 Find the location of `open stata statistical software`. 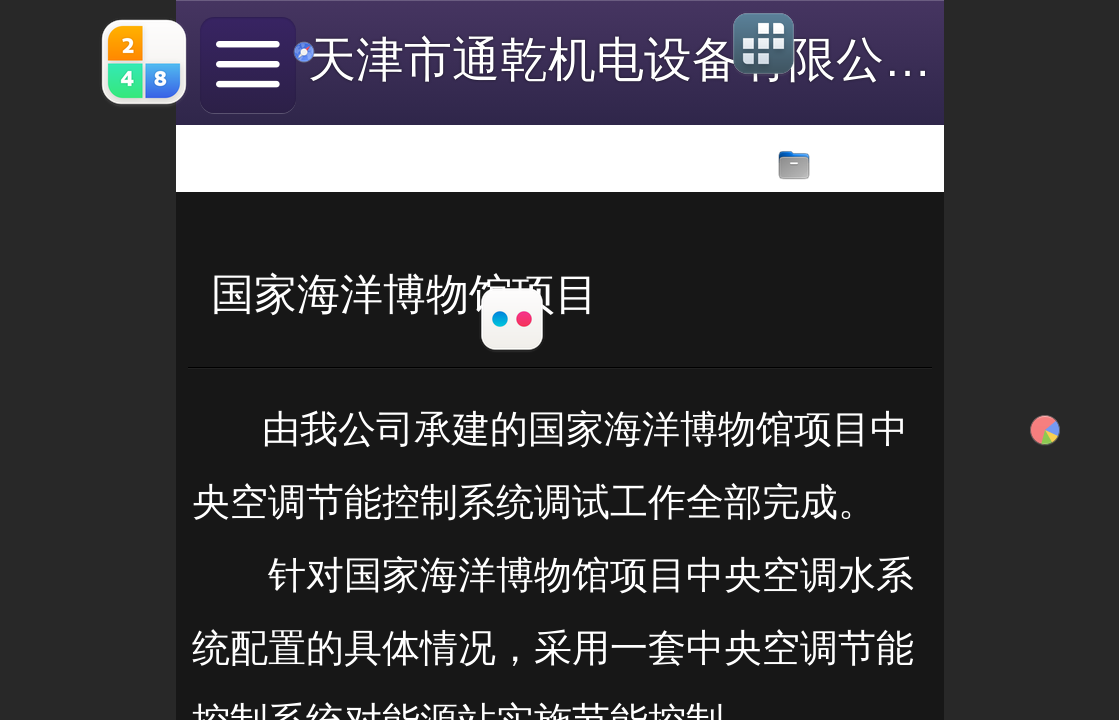

open stata statistical software is located at coordinates (763, 43).